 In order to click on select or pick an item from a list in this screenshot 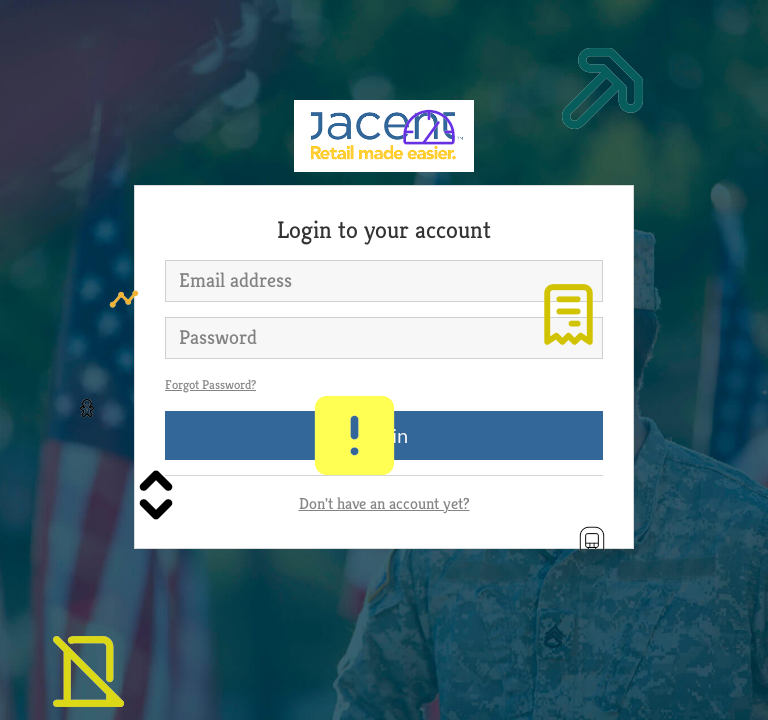, I will do `click(602, 88)`.